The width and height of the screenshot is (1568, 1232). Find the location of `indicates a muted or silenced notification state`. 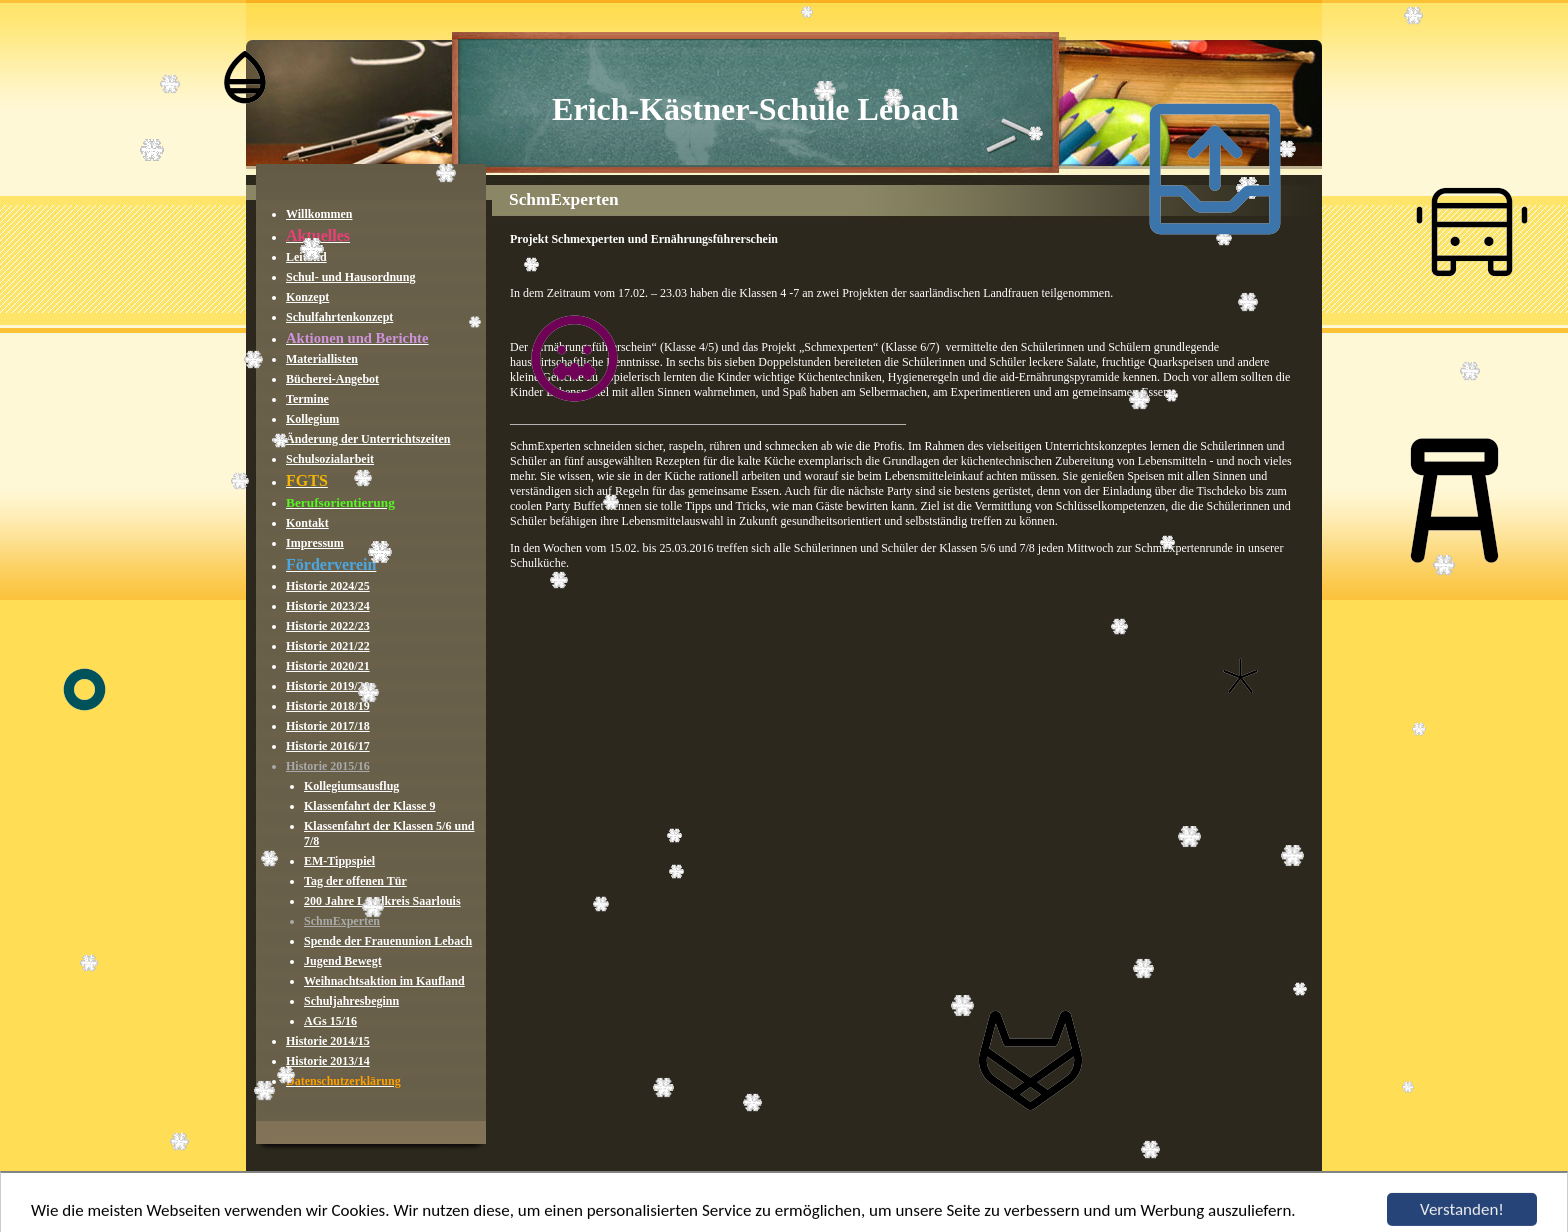

indicates a muted or silenced notification state is located at coordinates (574, 358).